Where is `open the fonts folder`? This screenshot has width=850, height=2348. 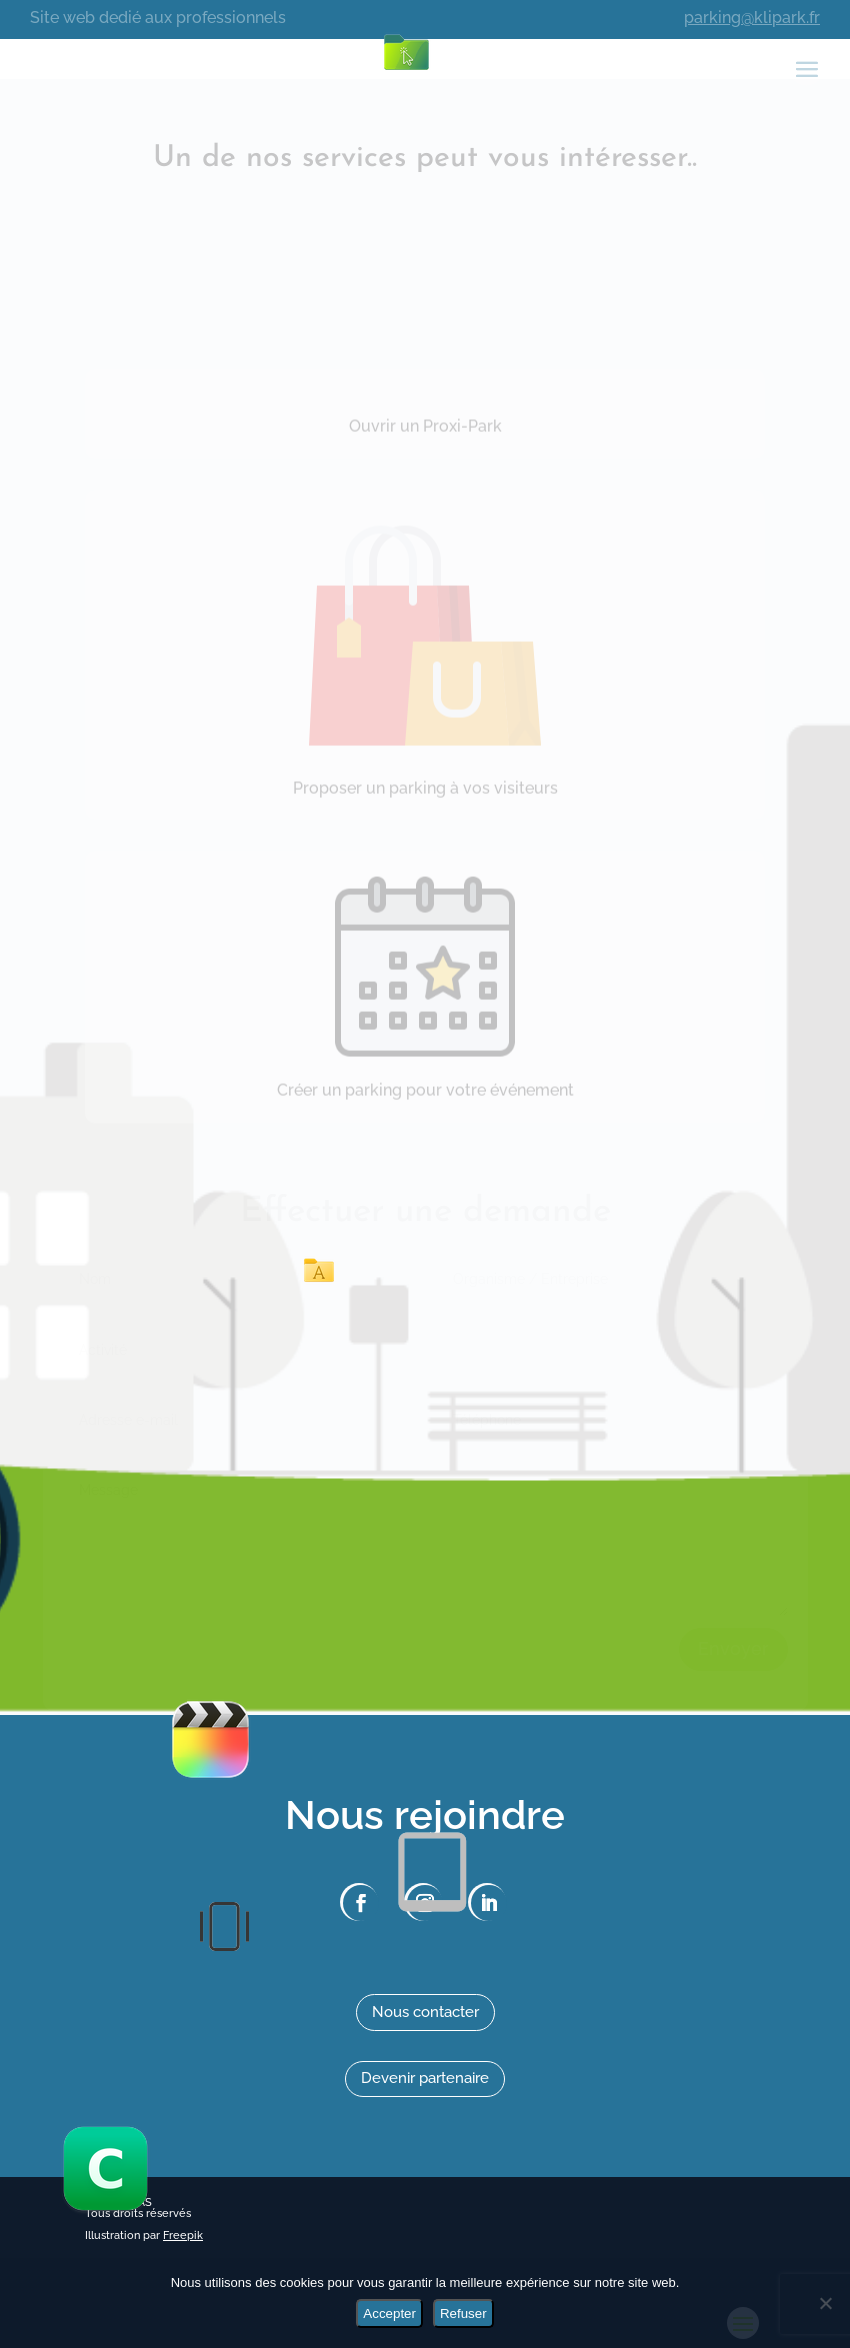 open the fonts folder is located at coordinates (319, 1271).